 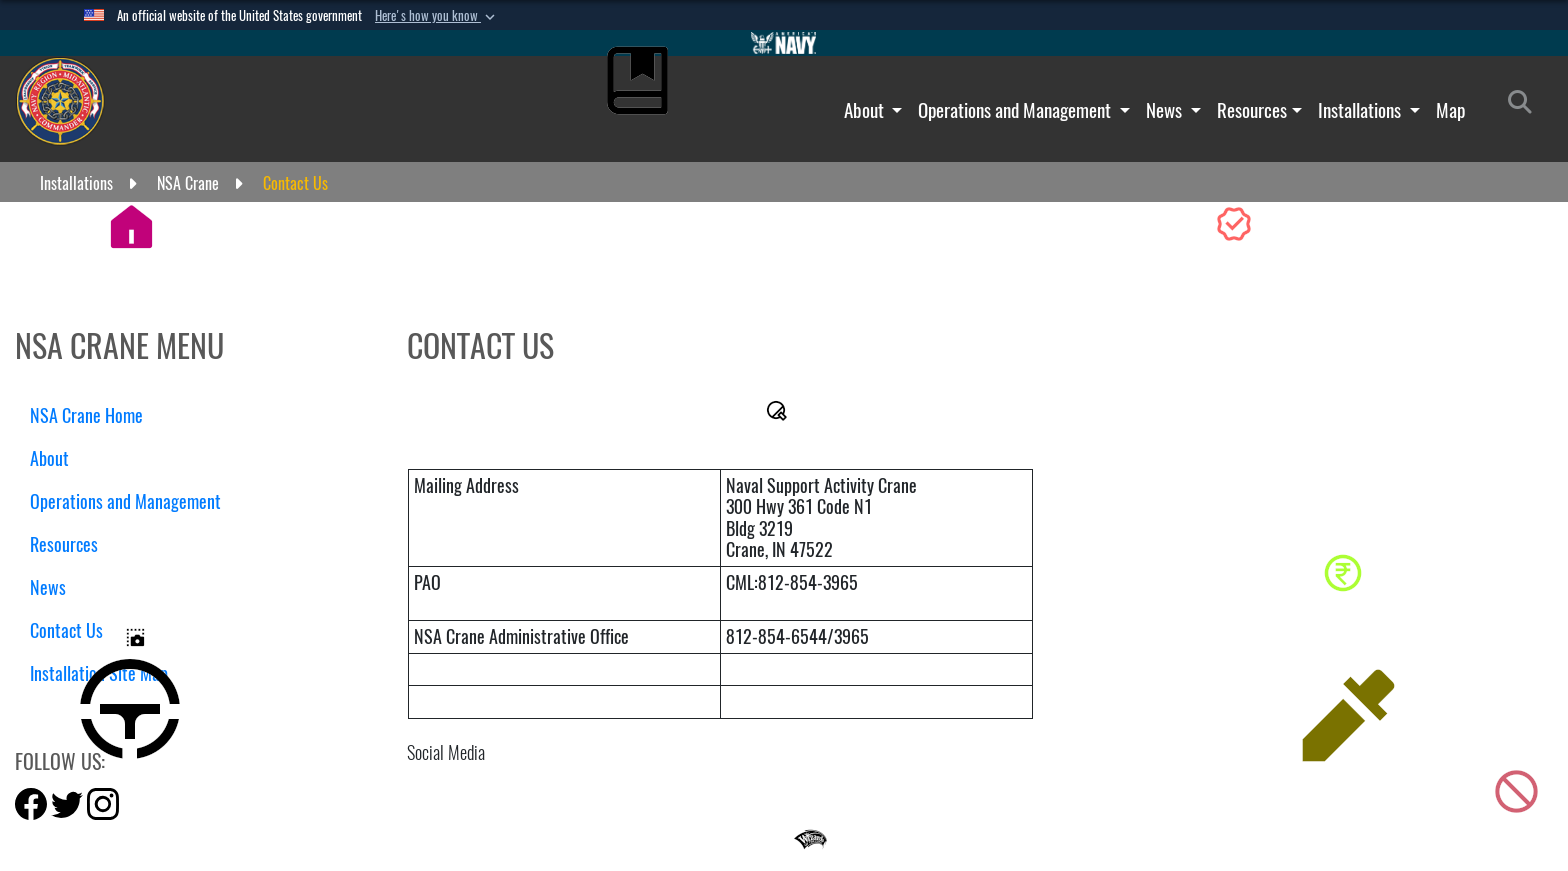 What do you see at coordinates (810, 839) in the screenshot?
I see `wizards of the coast company logo` at bounding box center [810, 839].